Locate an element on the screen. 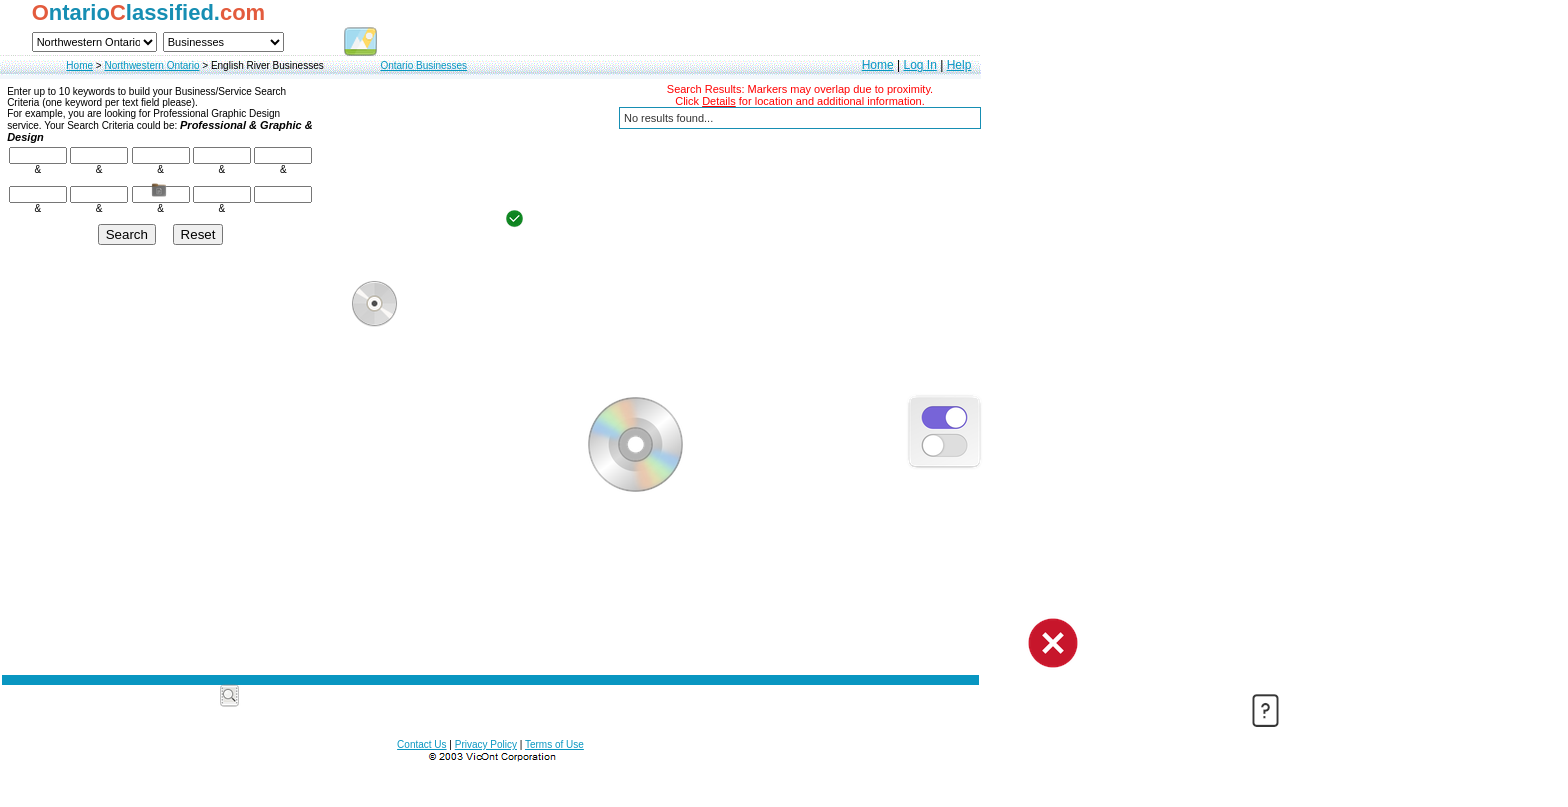 This screenshot has width=1568, height=807. insert or eject optical disc media is located at coordinates (635, 444).